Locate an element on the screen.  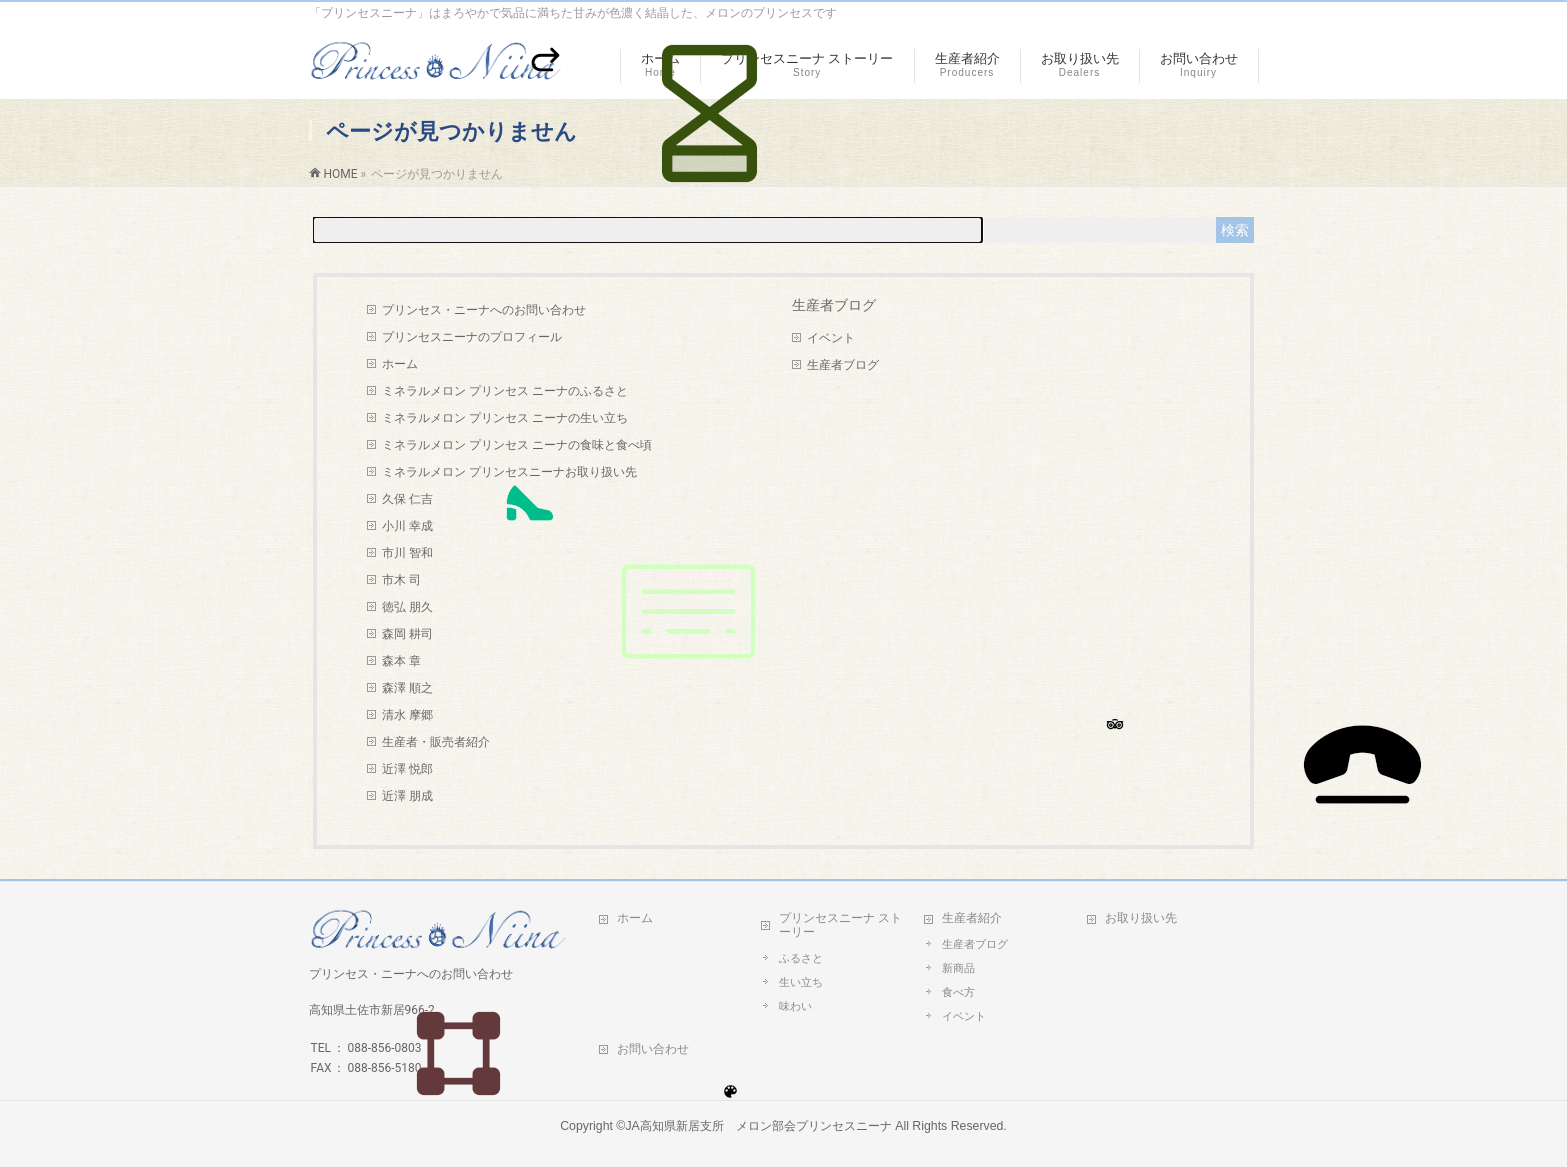
open on-screen keyboard is located at coordinates (688, 611).